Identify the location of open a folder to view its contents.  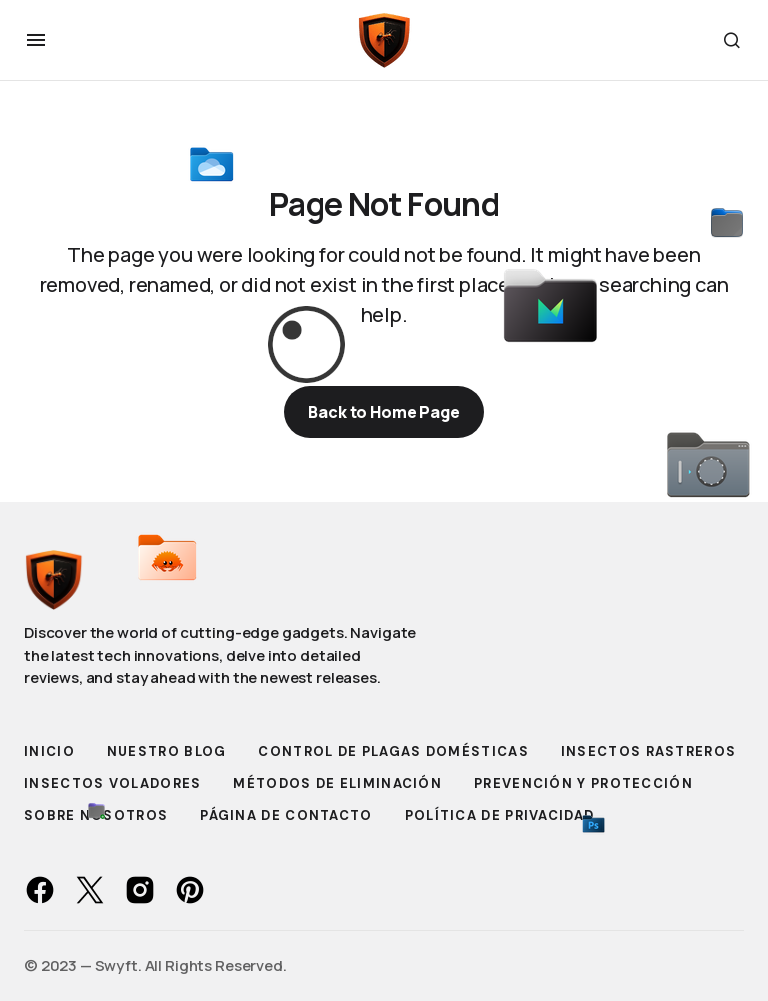
(727, 222).